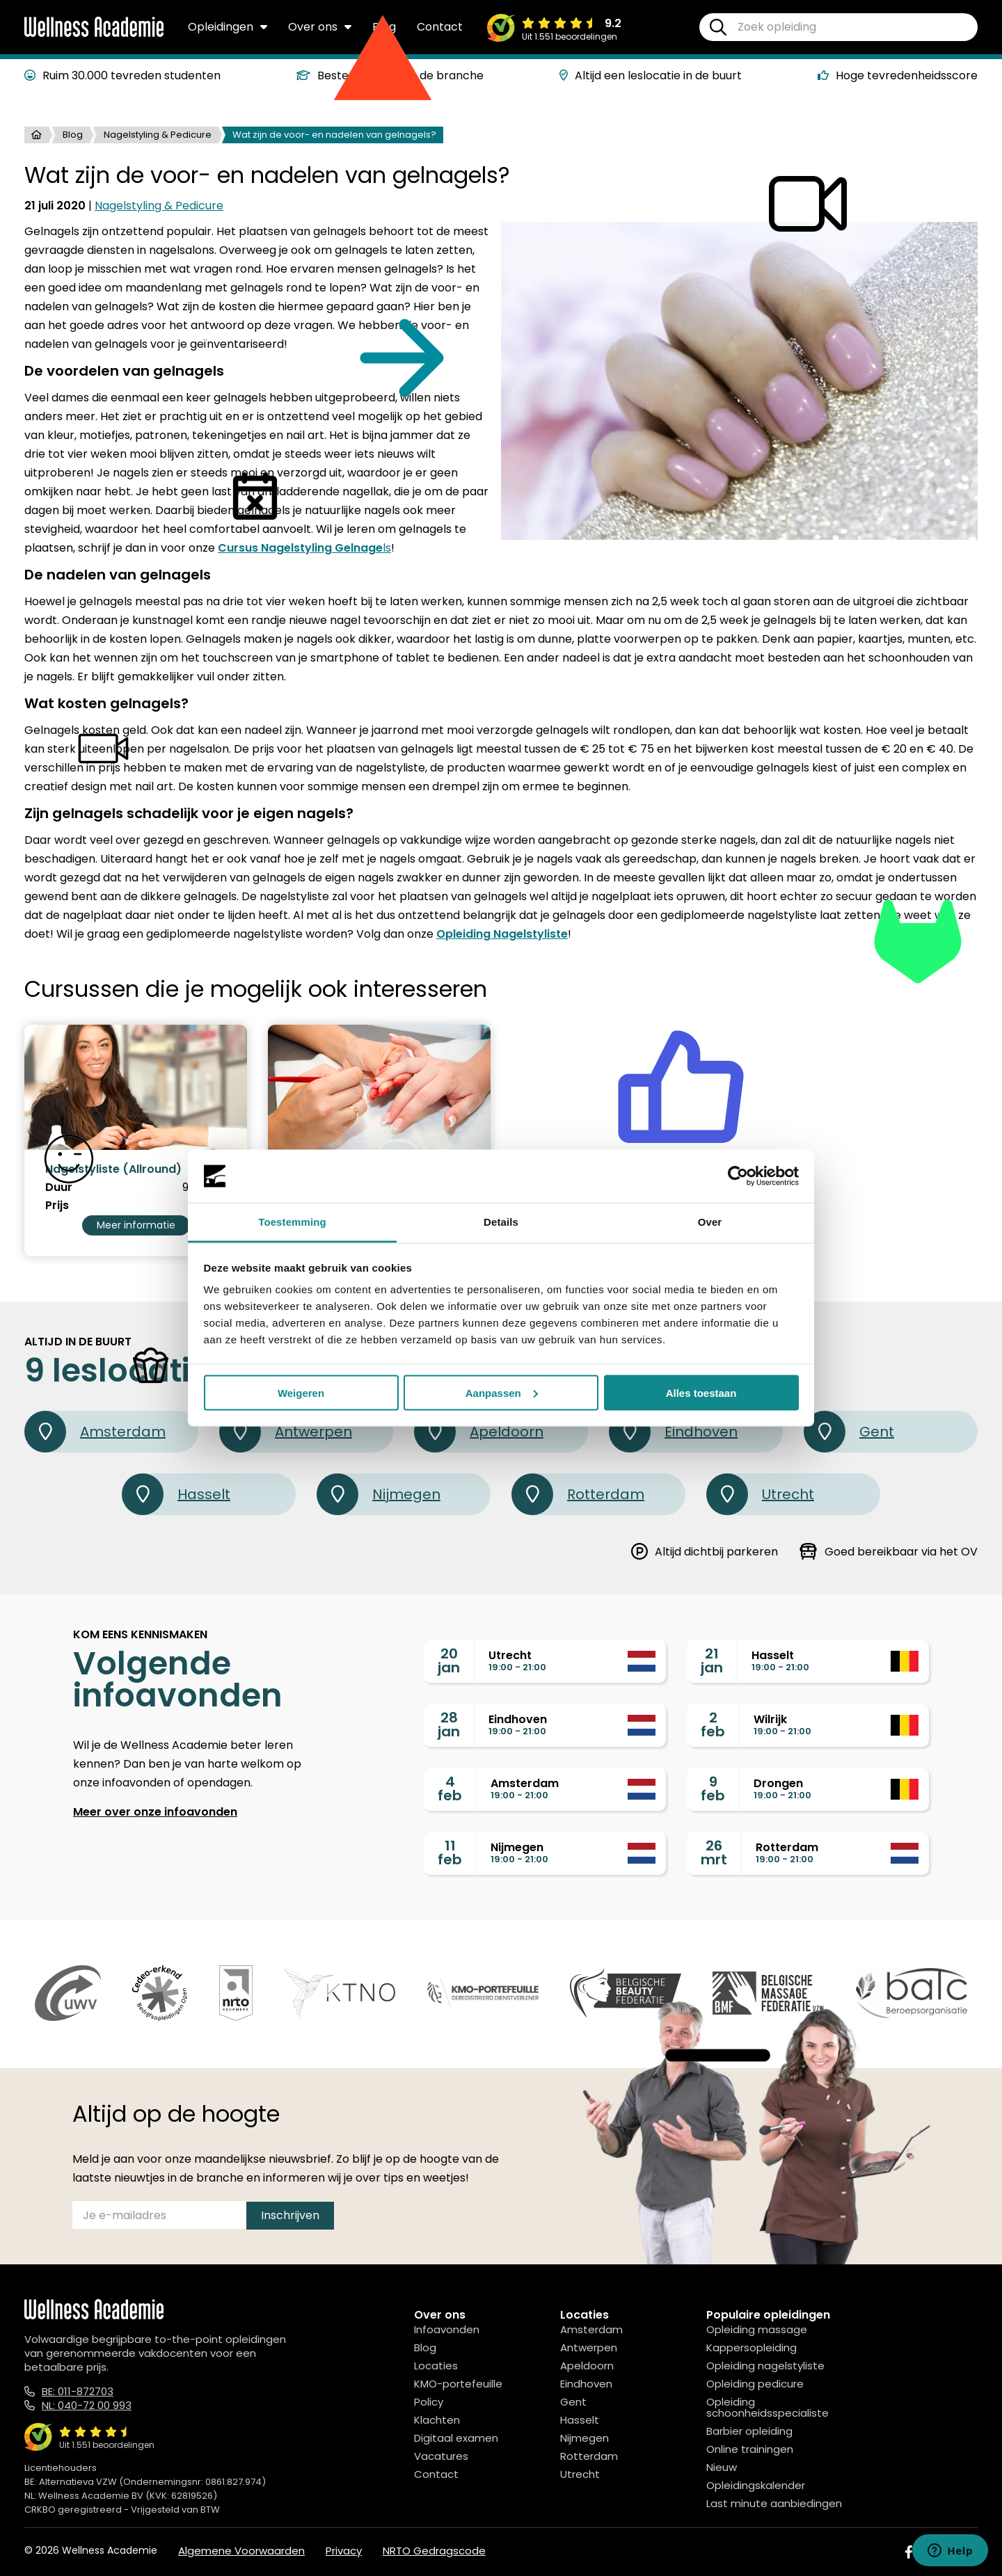 This screenshot has width=1002, height=2576. What do you see at coordinates (918, 940) in the screenshot?
I see `open gitlab repository` at bounding box center [918, 940].